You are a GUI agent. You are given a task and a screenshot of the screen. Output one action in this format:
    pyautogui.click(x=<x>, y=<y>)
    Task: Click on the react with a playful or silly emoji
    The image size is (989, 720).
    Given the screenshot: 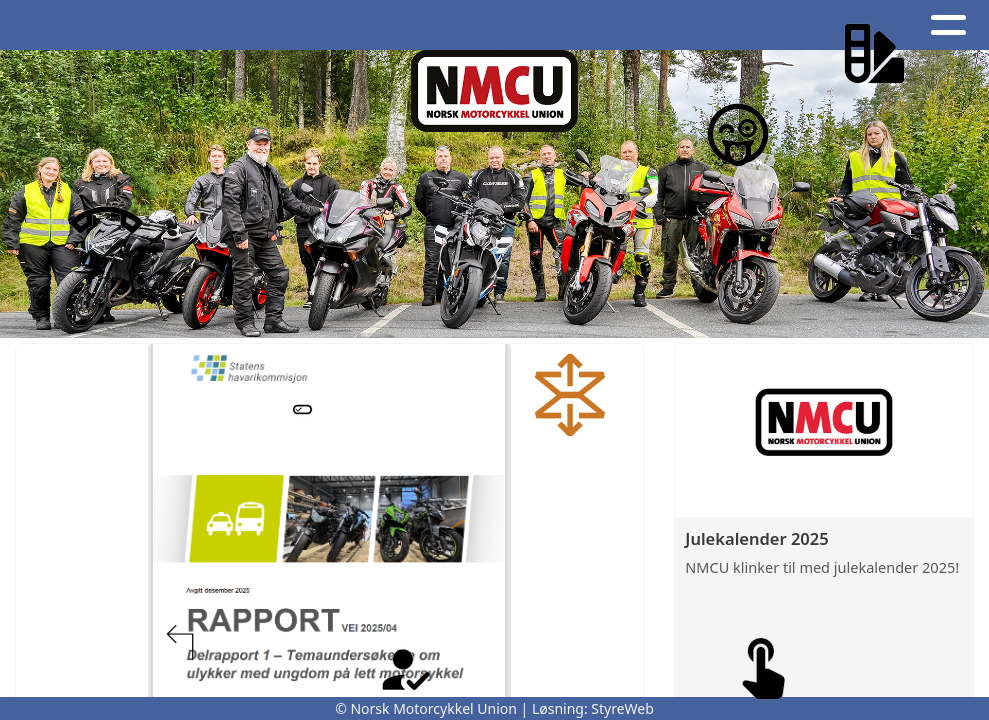 What is the action you would take?
    pyautogui.click(x=738, y=134)
    